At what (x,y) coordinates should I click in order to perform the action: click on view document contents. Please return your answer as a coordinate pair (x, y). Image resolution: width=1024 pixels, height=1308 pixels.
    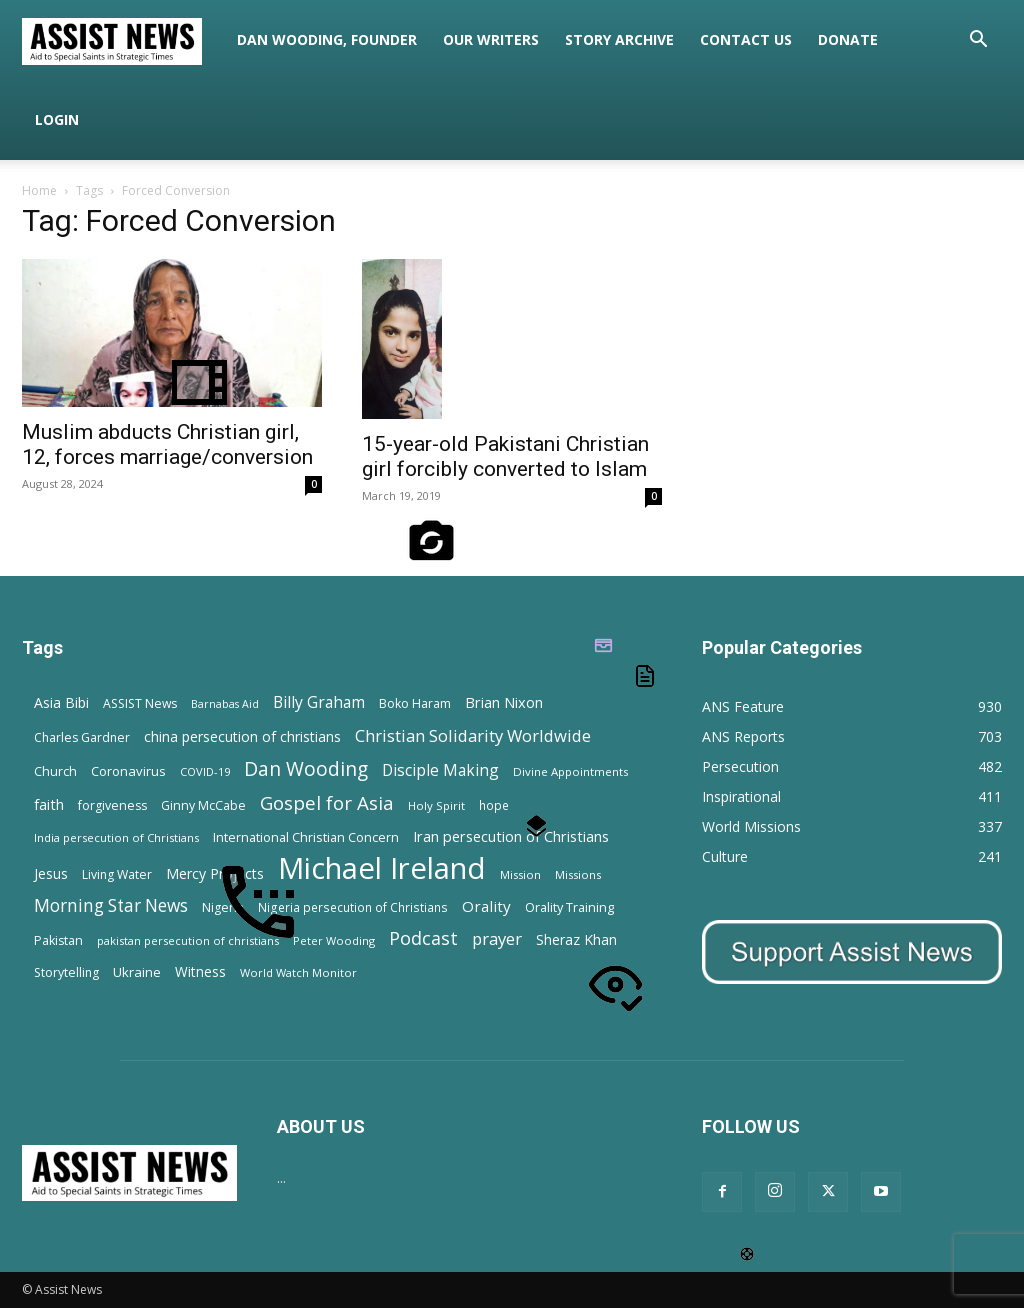
    Looking at the image, I should click on (645, 676).